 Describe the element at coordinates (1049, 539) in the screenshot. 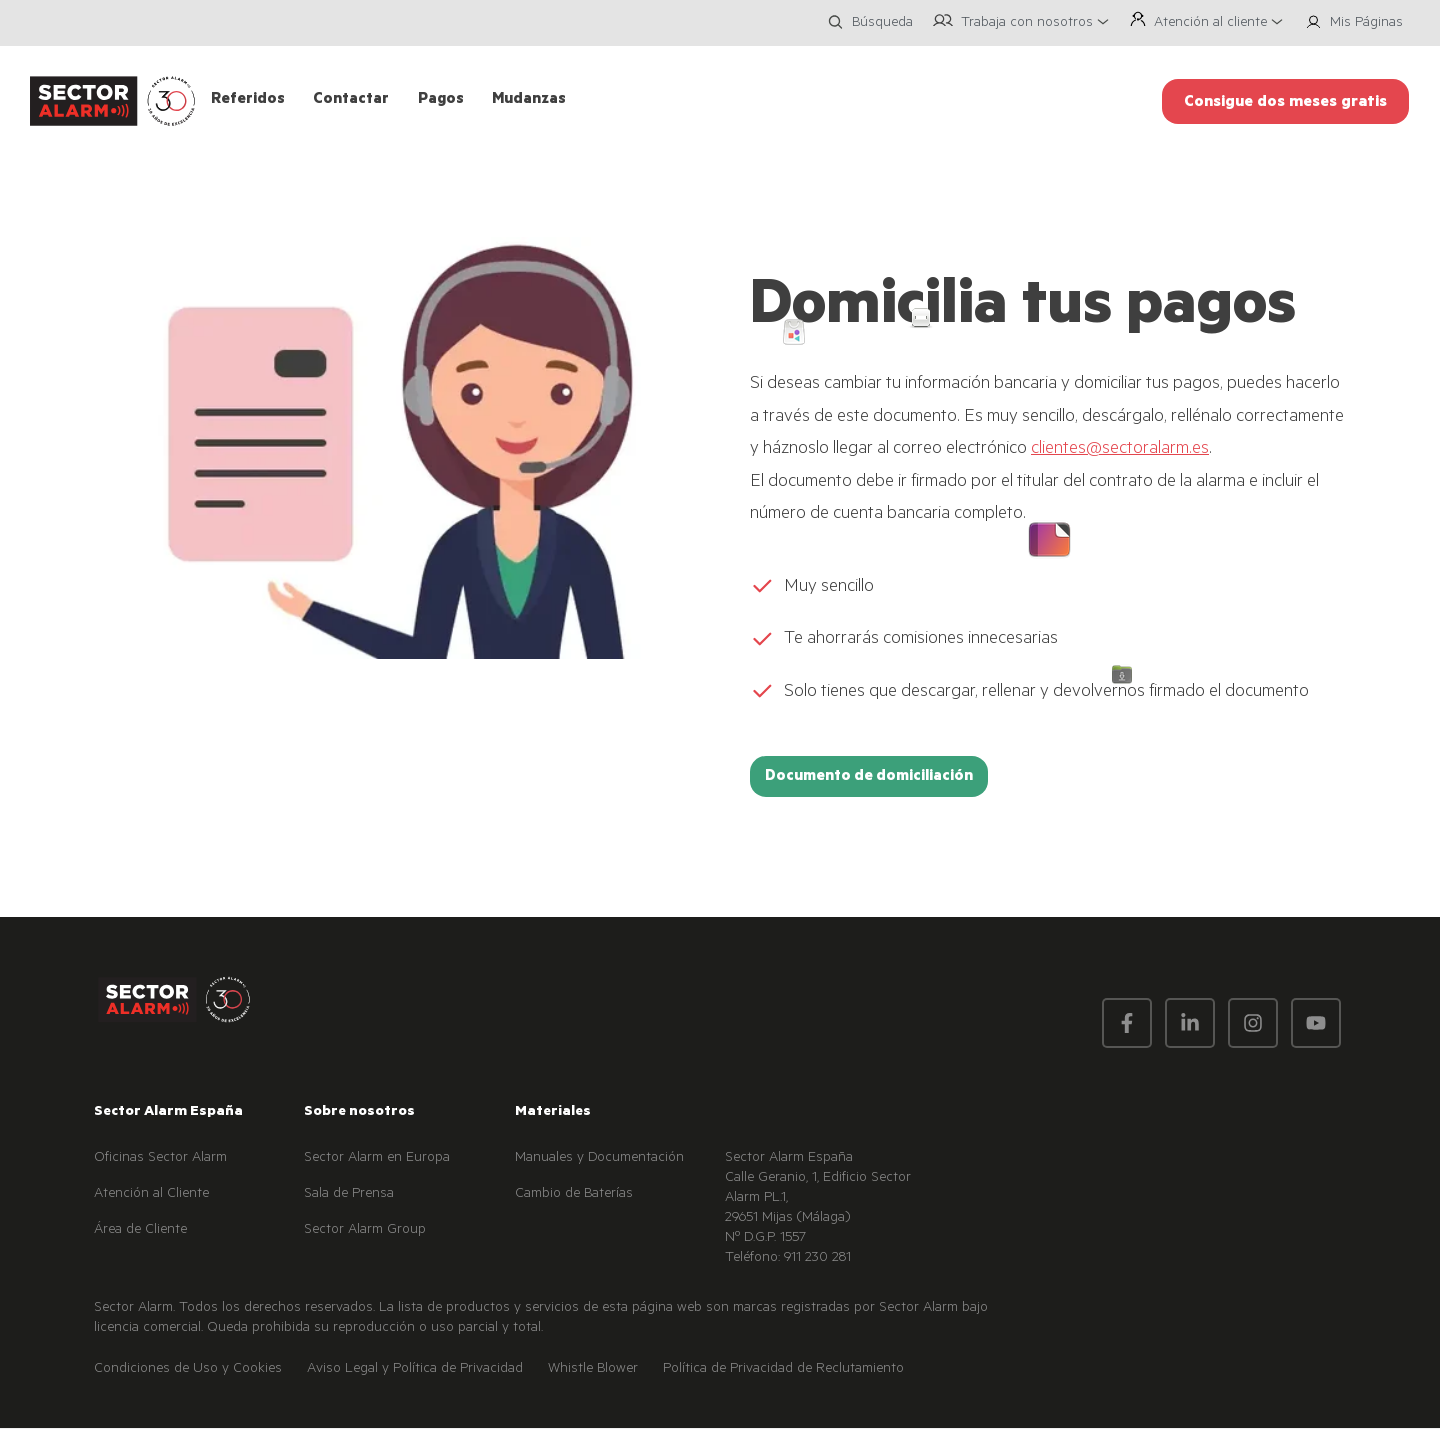

I see `customize desktop theme settings` at that location.